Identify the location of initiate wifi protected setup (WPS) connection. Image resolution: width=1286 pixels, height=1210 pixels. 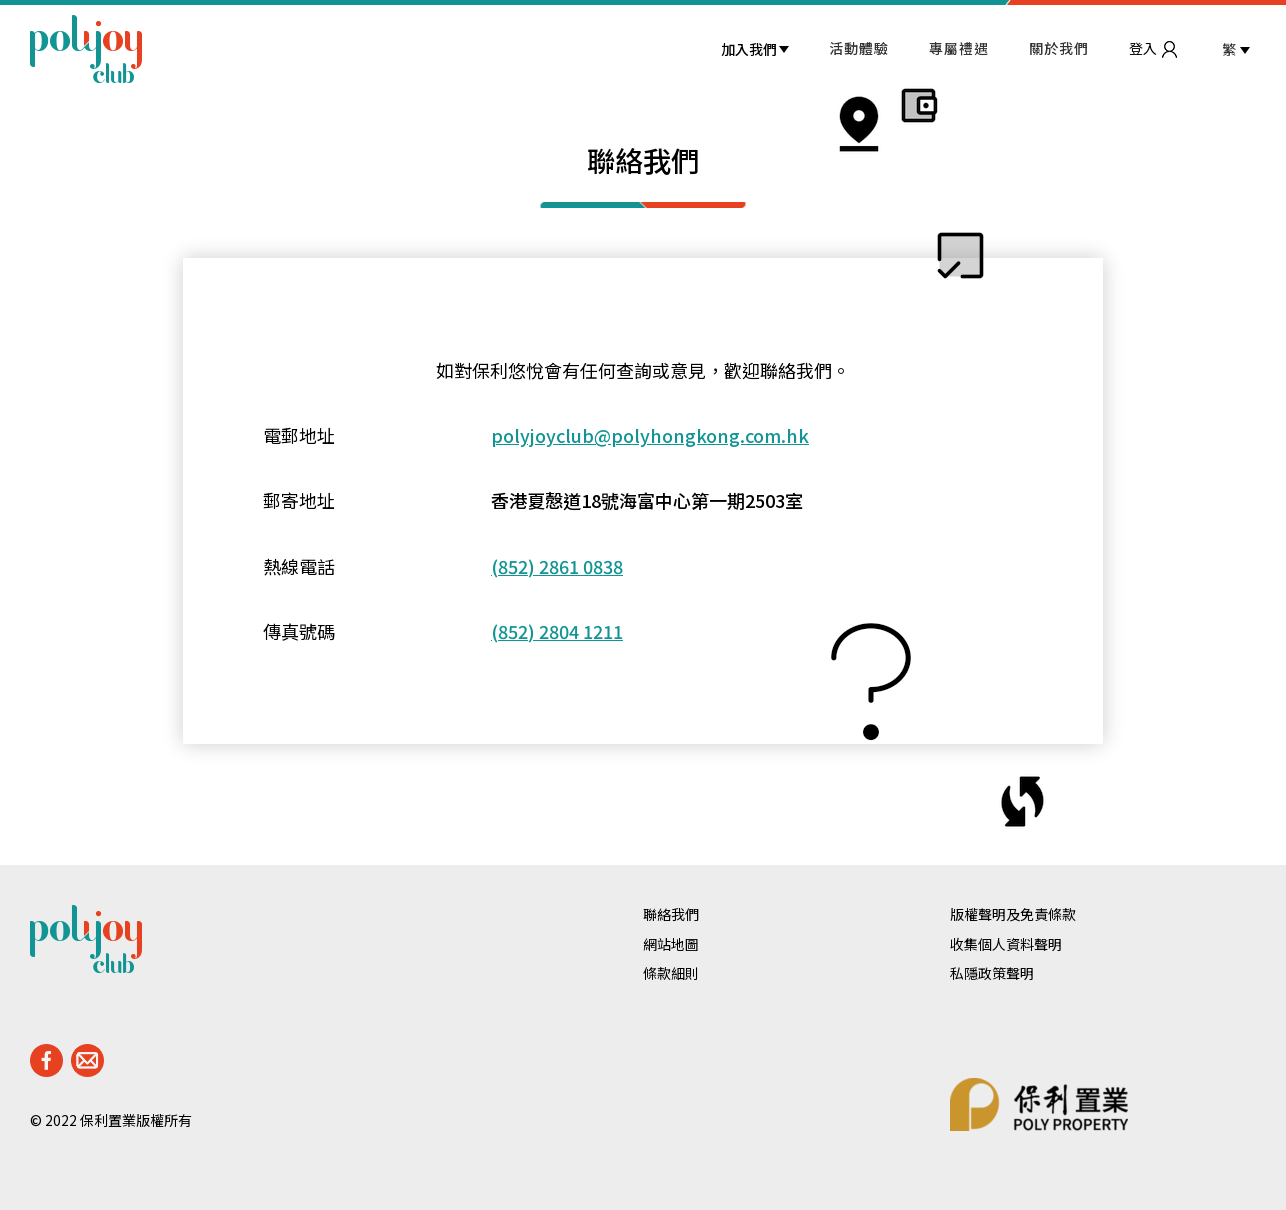
(1022, 801).